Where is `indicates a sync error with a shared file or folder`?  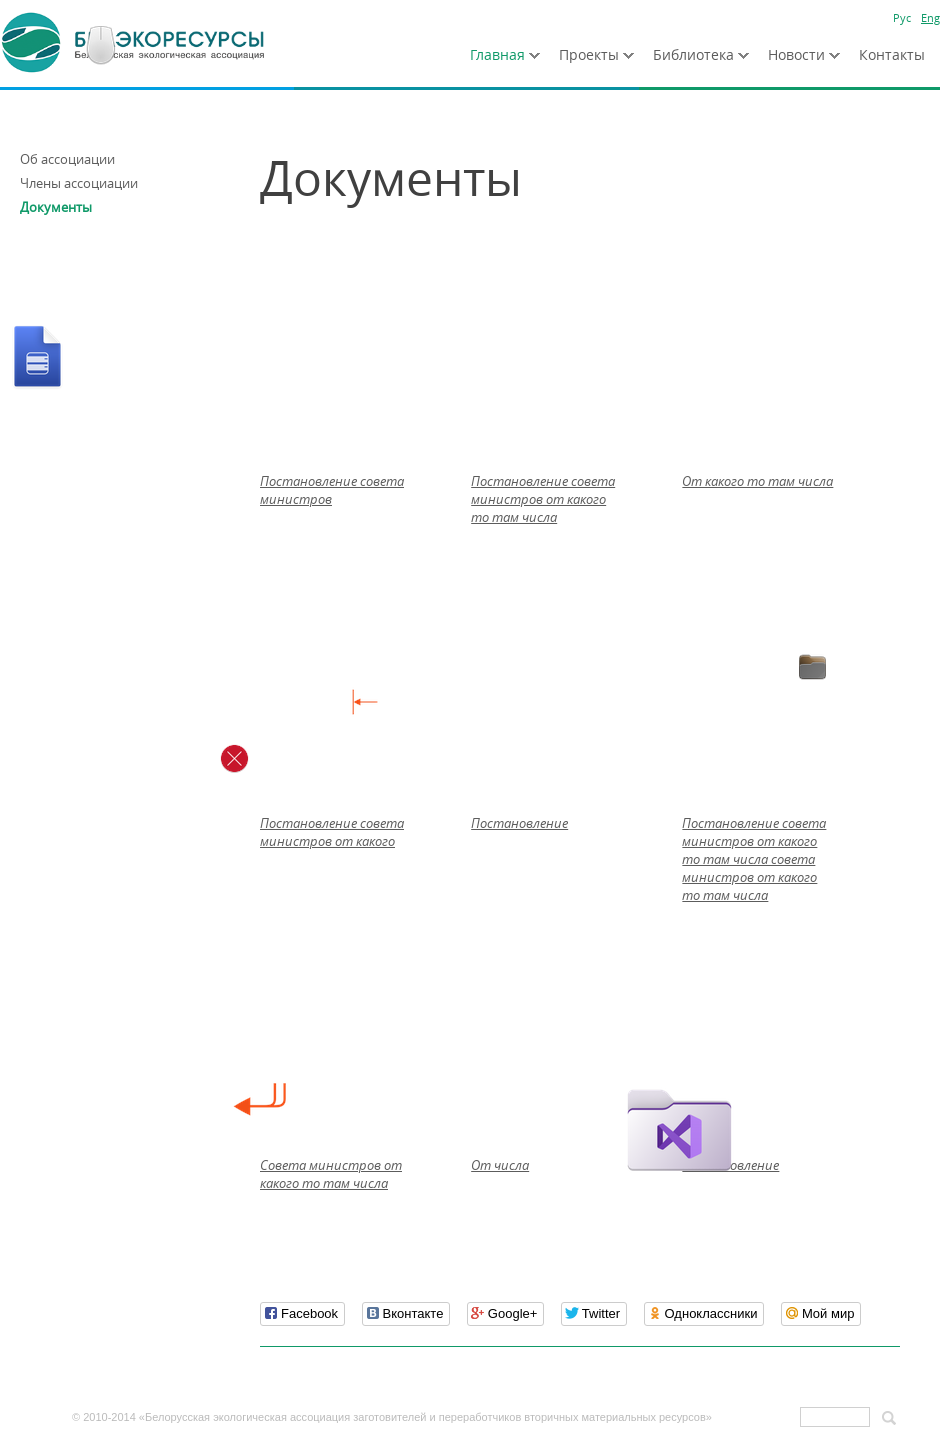 indicates a sync error with a shared file or folder is located at coordinates (234, 758).